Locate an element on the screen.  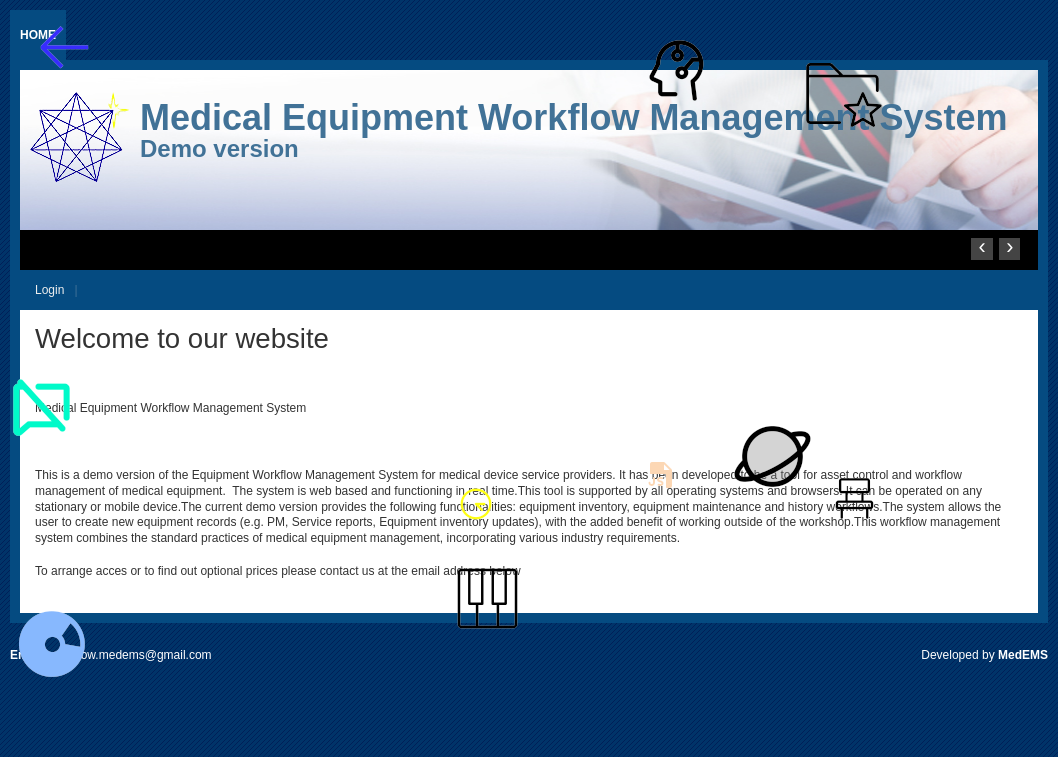
access your starred or favorite folders is located at coordinates (842, 93).